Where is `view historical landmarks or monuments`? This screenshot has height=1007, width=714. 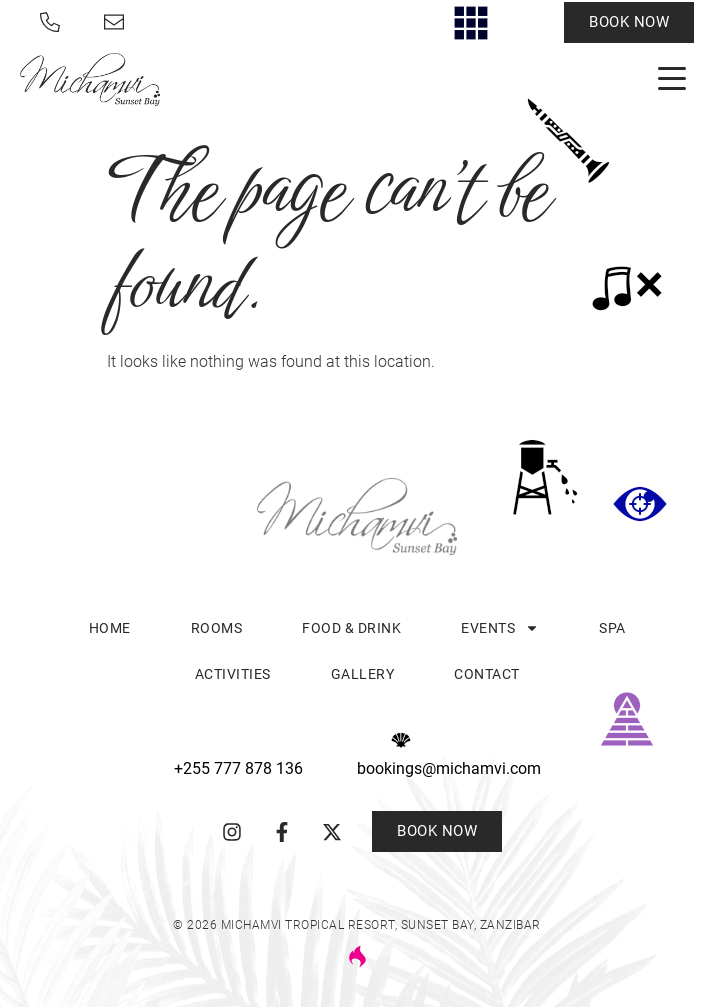
view historical landmarks or monuments is located at coordinates (627, 719).